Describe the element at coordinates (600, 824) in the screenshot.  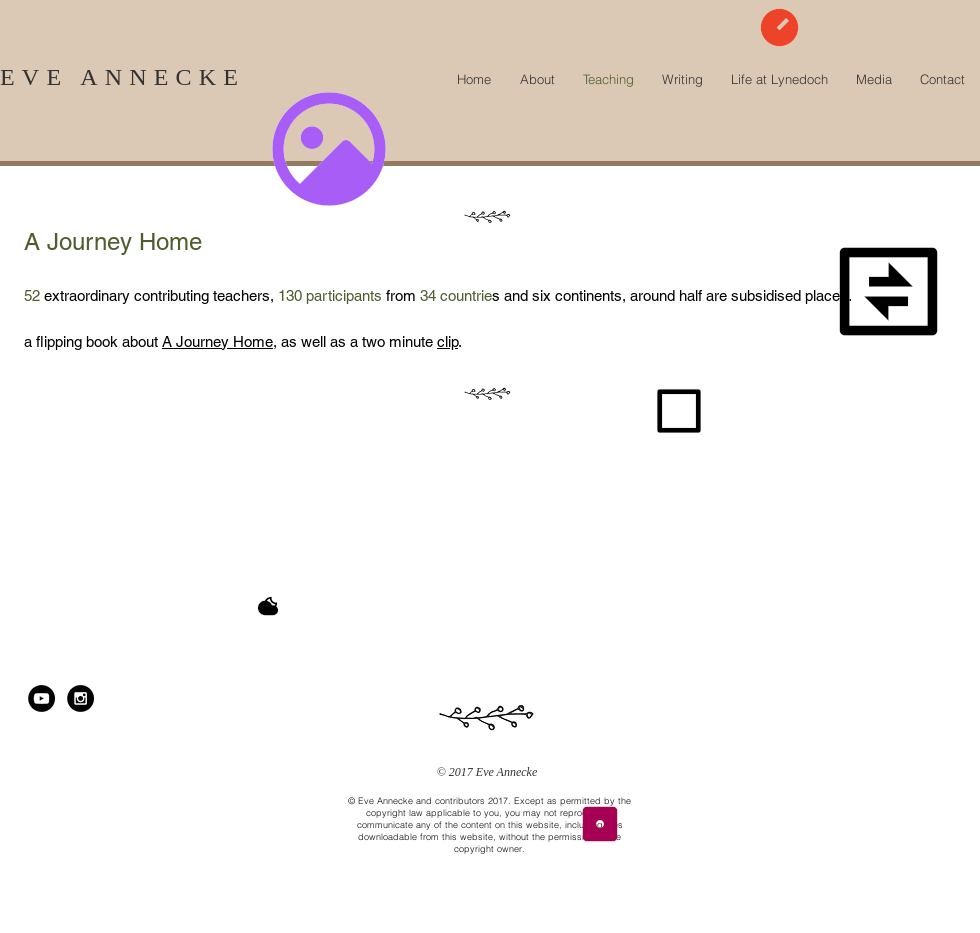
I see `roll the dice or generate a random result` at that location.